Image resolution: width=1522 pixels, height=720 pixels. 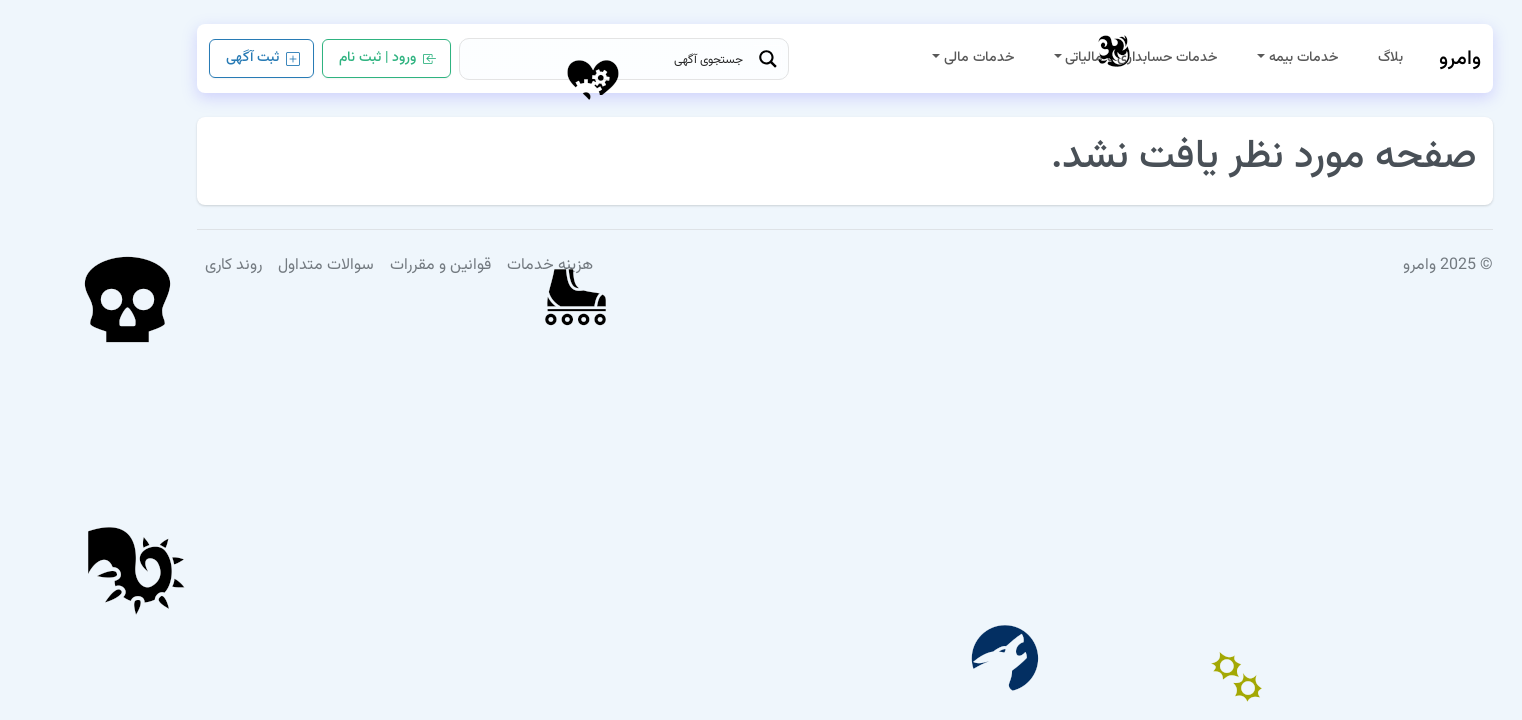 What do you see at coordinates (1005, 659) in the screenshot?
I see `wildlife or nature-themed app icon` at bounding box center [1005, 659].